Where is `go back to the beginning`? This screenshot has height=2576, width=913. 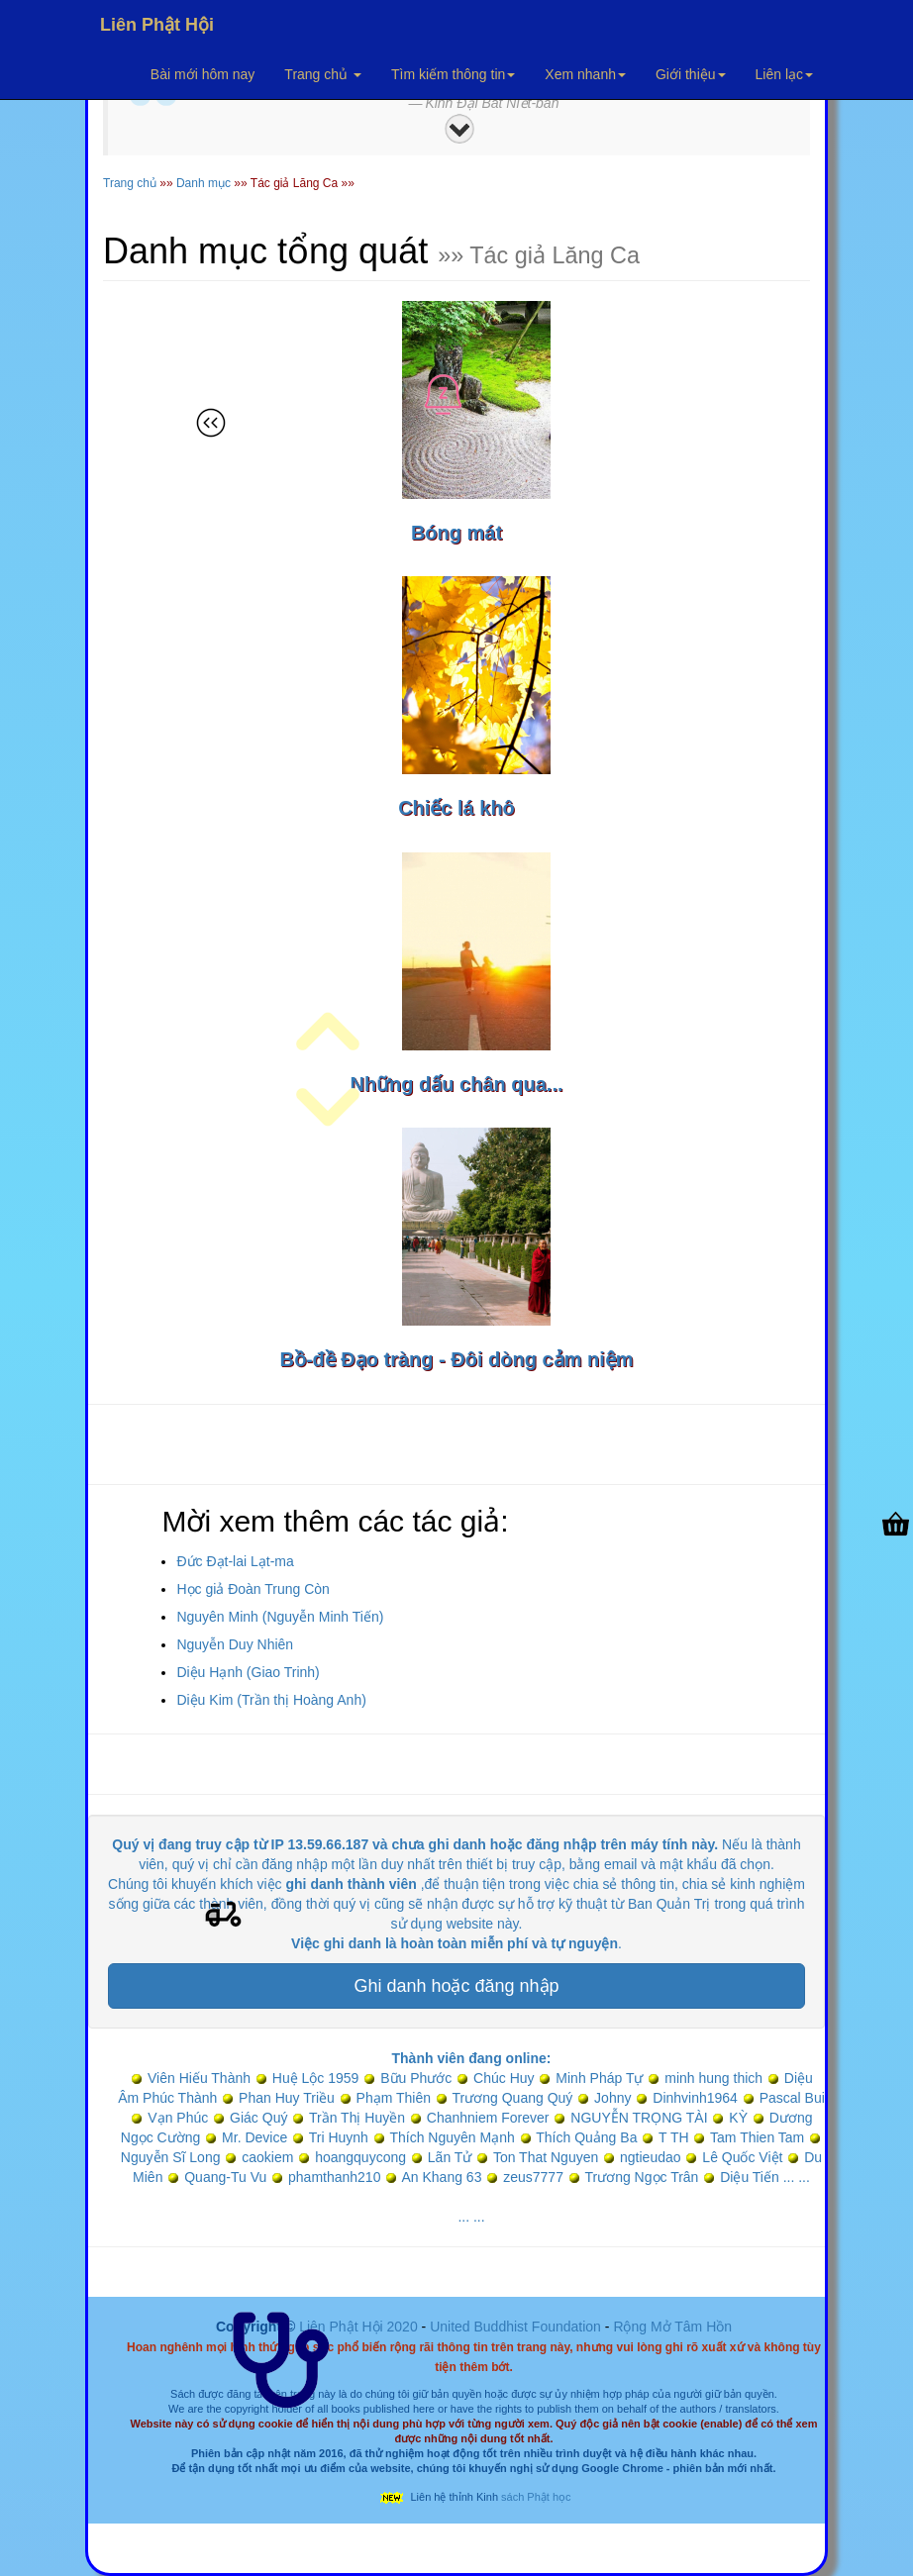
go back to the beginning is located at coordinates (211, 423).